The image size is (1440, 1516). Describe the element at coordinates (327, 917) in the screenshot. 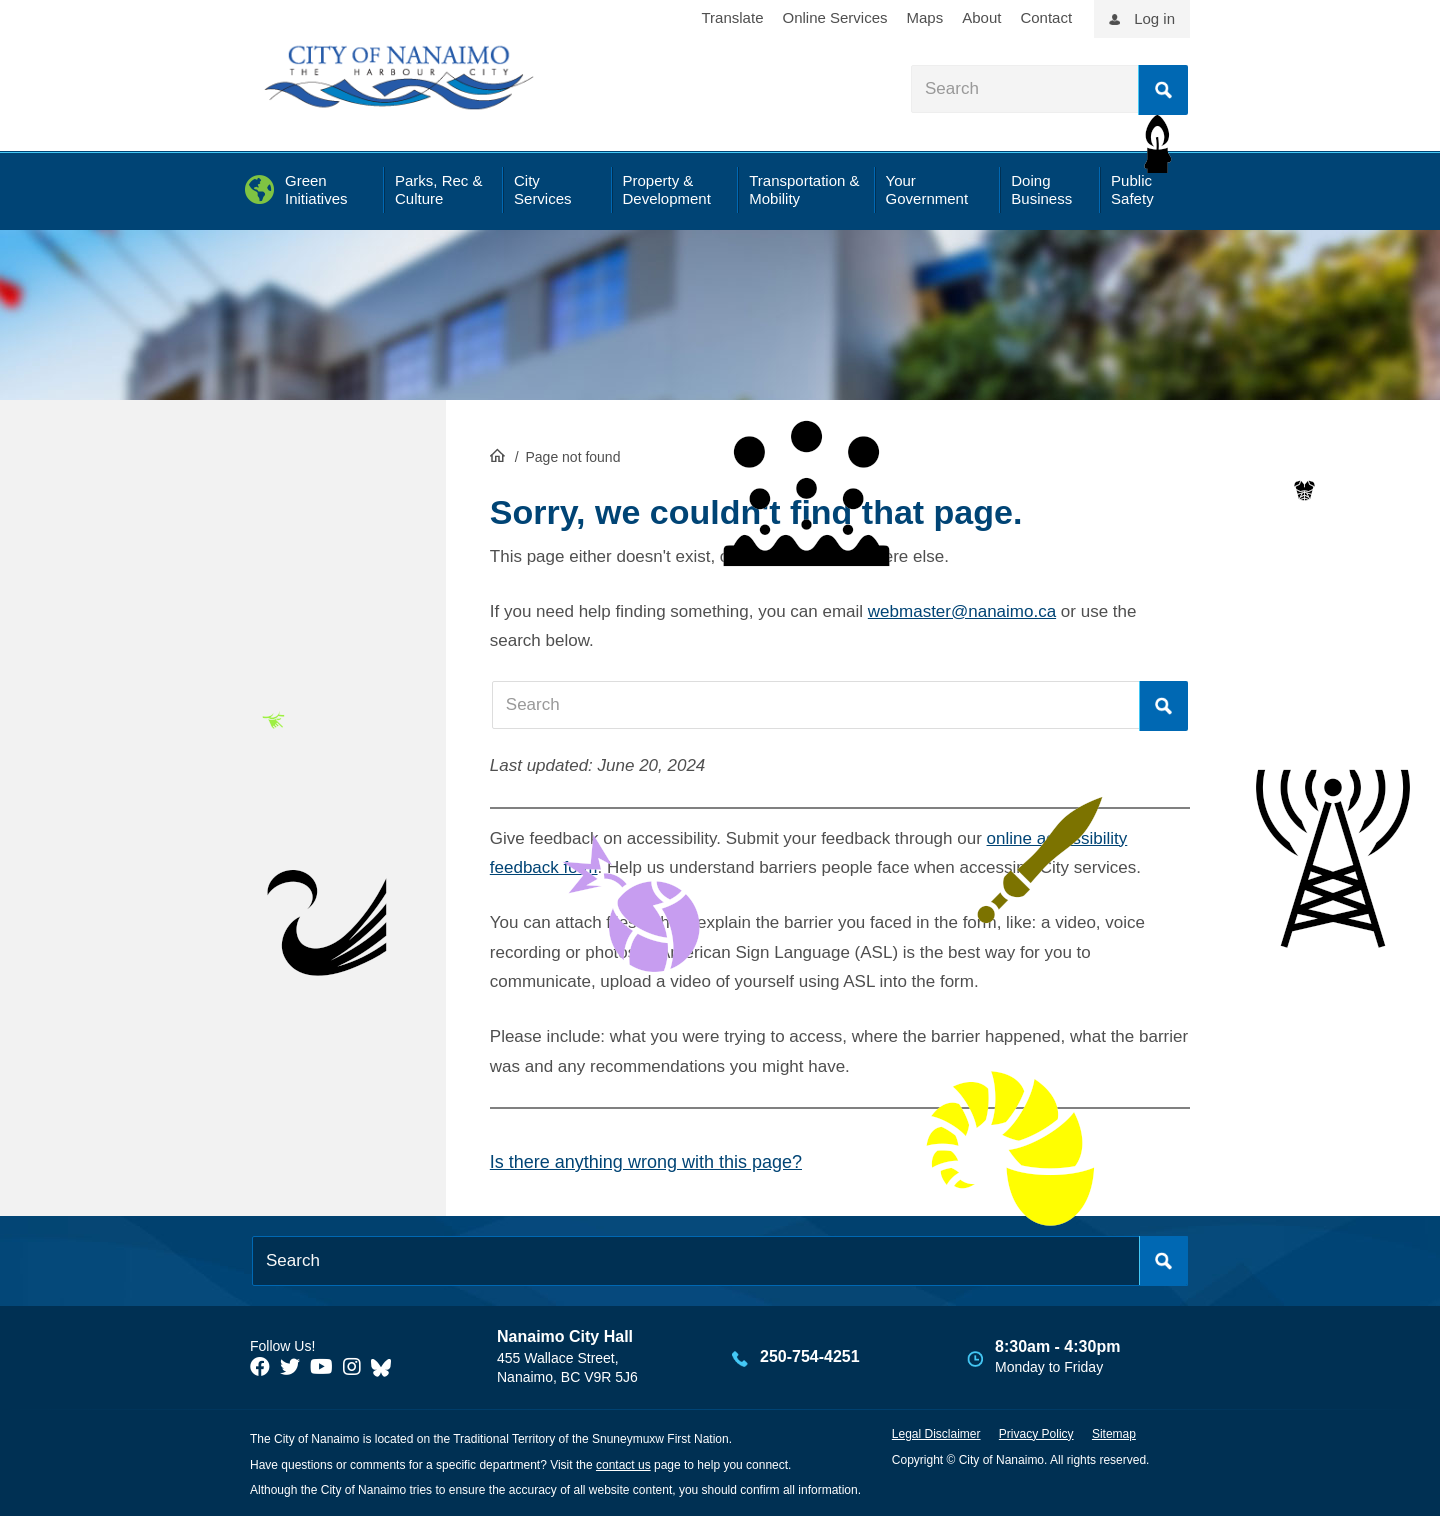

I see `swan or bird-themed game element` at that location.